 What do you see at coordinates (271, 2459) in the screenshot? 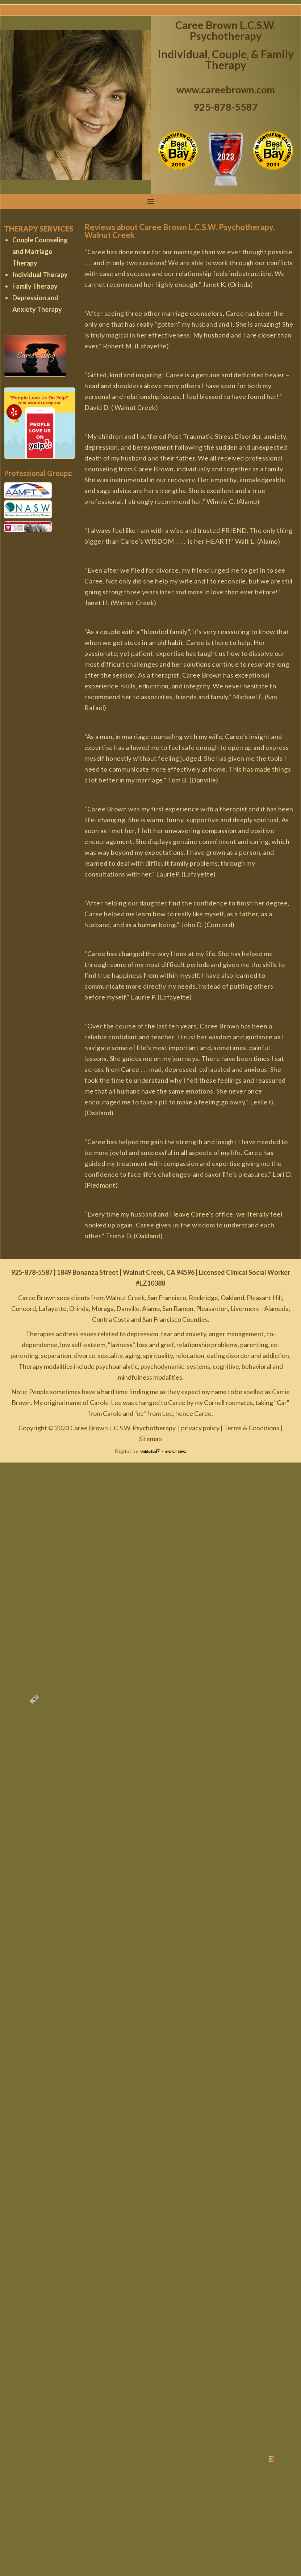
I see `indicates a task or item is due or requires attention` at bounding box center [271, 2459].